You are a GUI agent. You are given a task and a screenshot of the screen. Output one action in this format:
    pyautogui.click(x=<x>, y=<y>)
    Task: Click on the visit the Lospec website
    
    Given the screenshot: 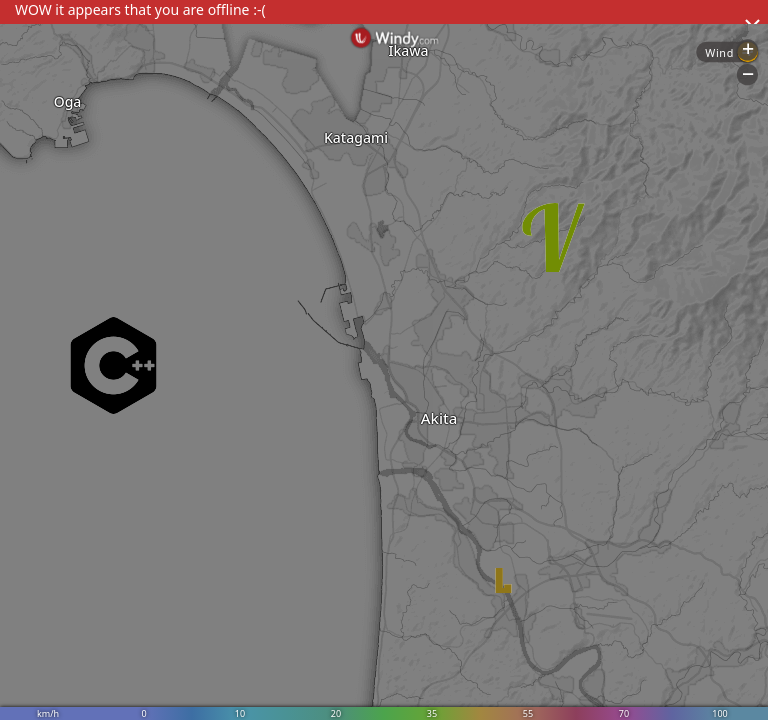 What is the action you would take?
    pyautogui.click(x=503, y=580)
    